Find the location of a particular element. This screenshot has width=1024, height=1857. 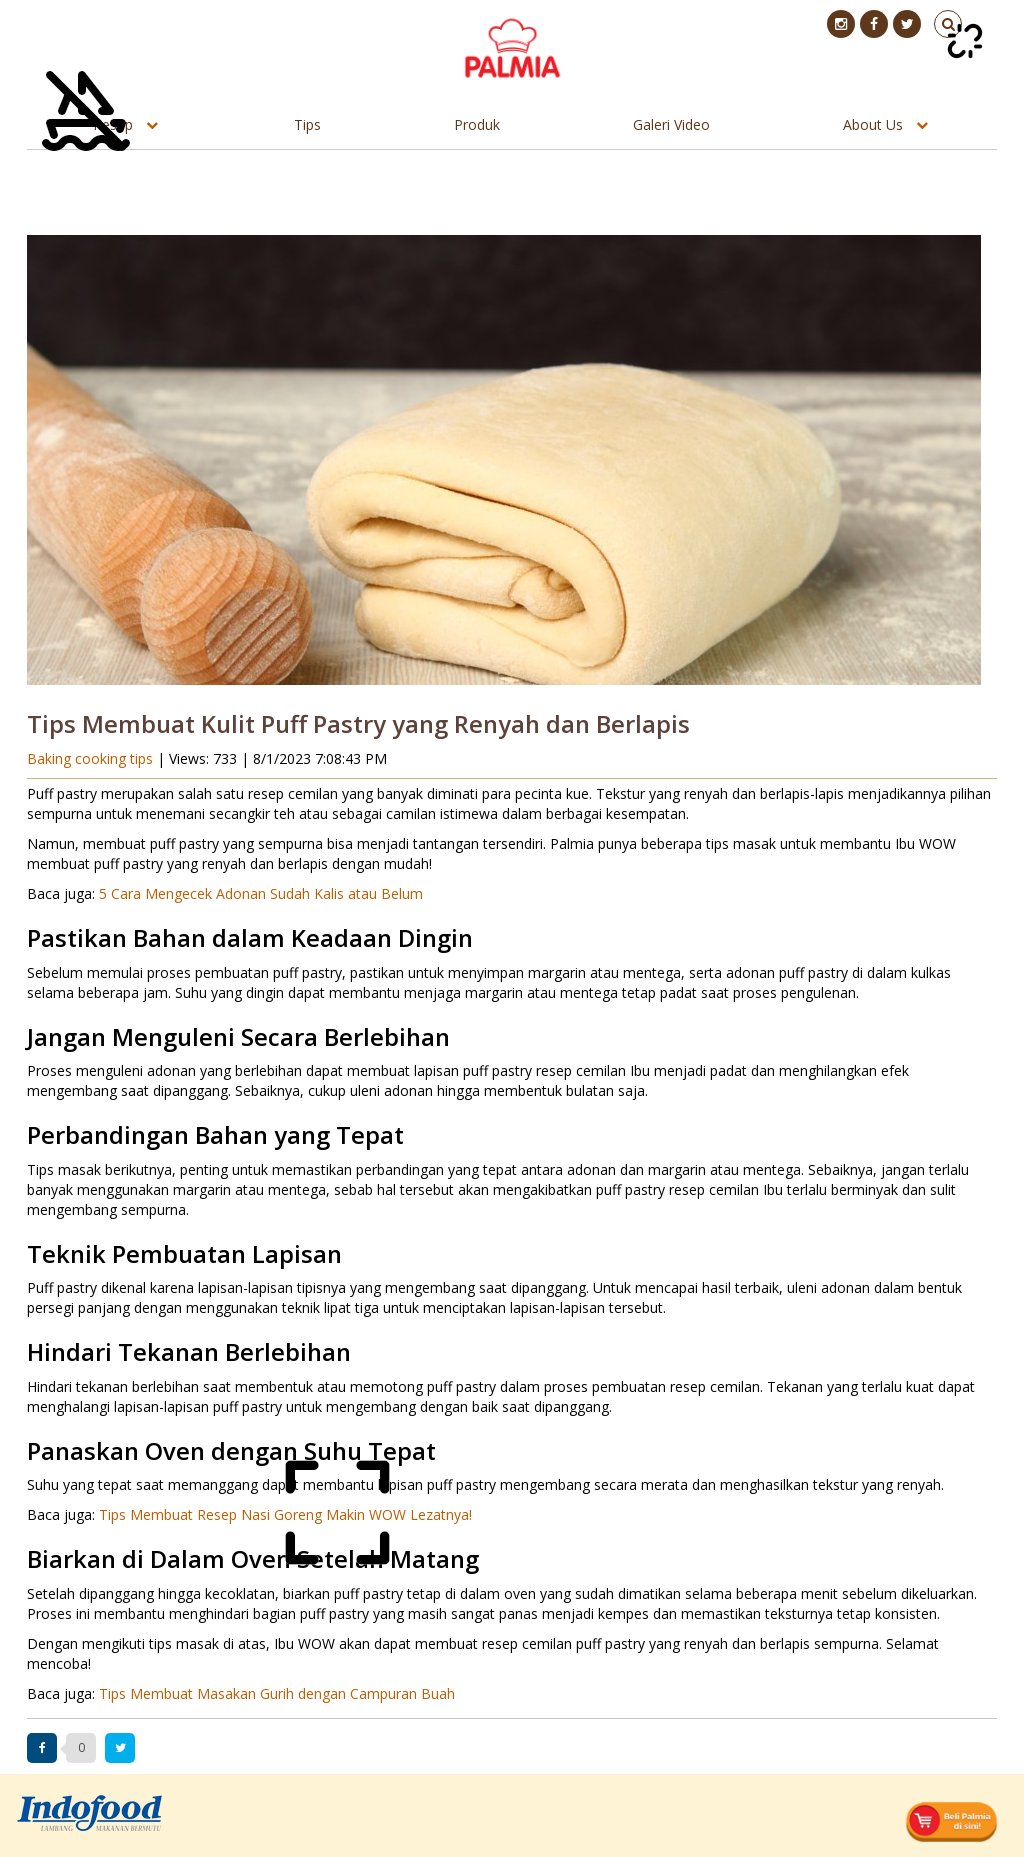

expand to fullscreen mode is located at coordinates (337, 1512).